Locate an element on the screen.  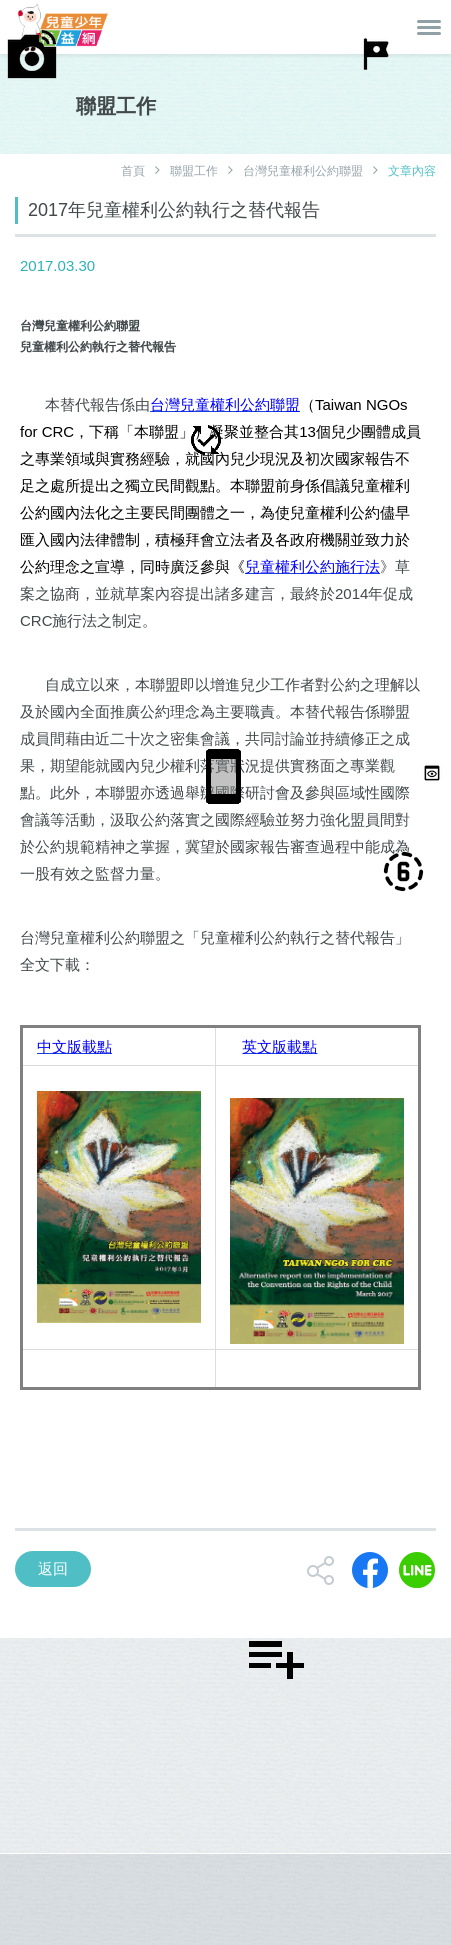
preview file or document before opening is located at coordinates (432, 773).